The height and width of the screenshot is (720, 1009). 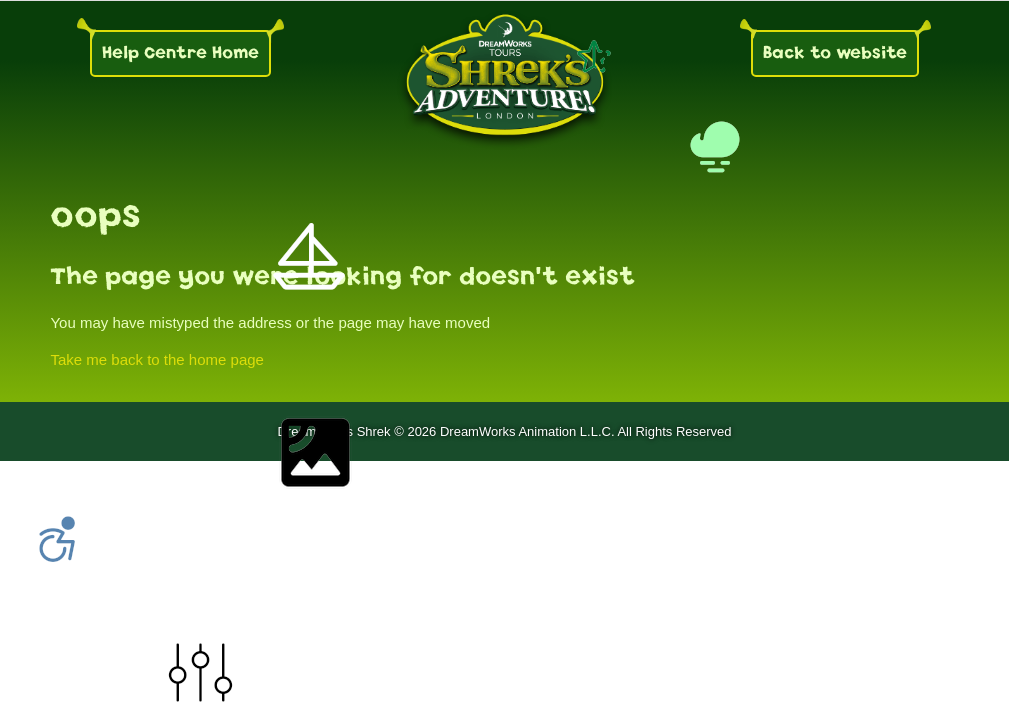 What do you see at coordinates (715, 146) in the screenshot?
I see `indicates foggy weather conditions` at bounding box center [715, 146].